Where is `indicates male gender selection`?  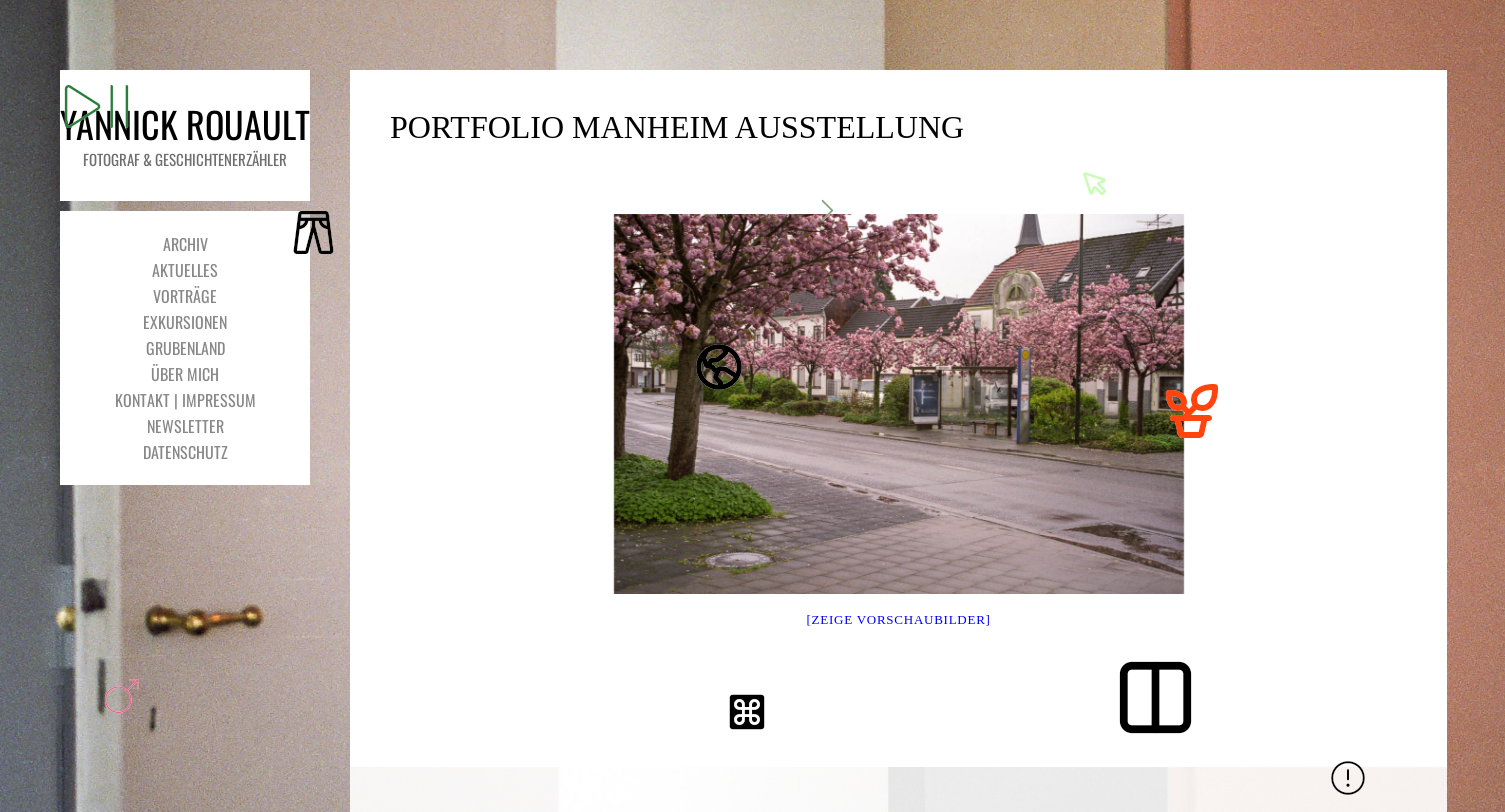 indicates male gender selection is located at coordinates (122, 695).